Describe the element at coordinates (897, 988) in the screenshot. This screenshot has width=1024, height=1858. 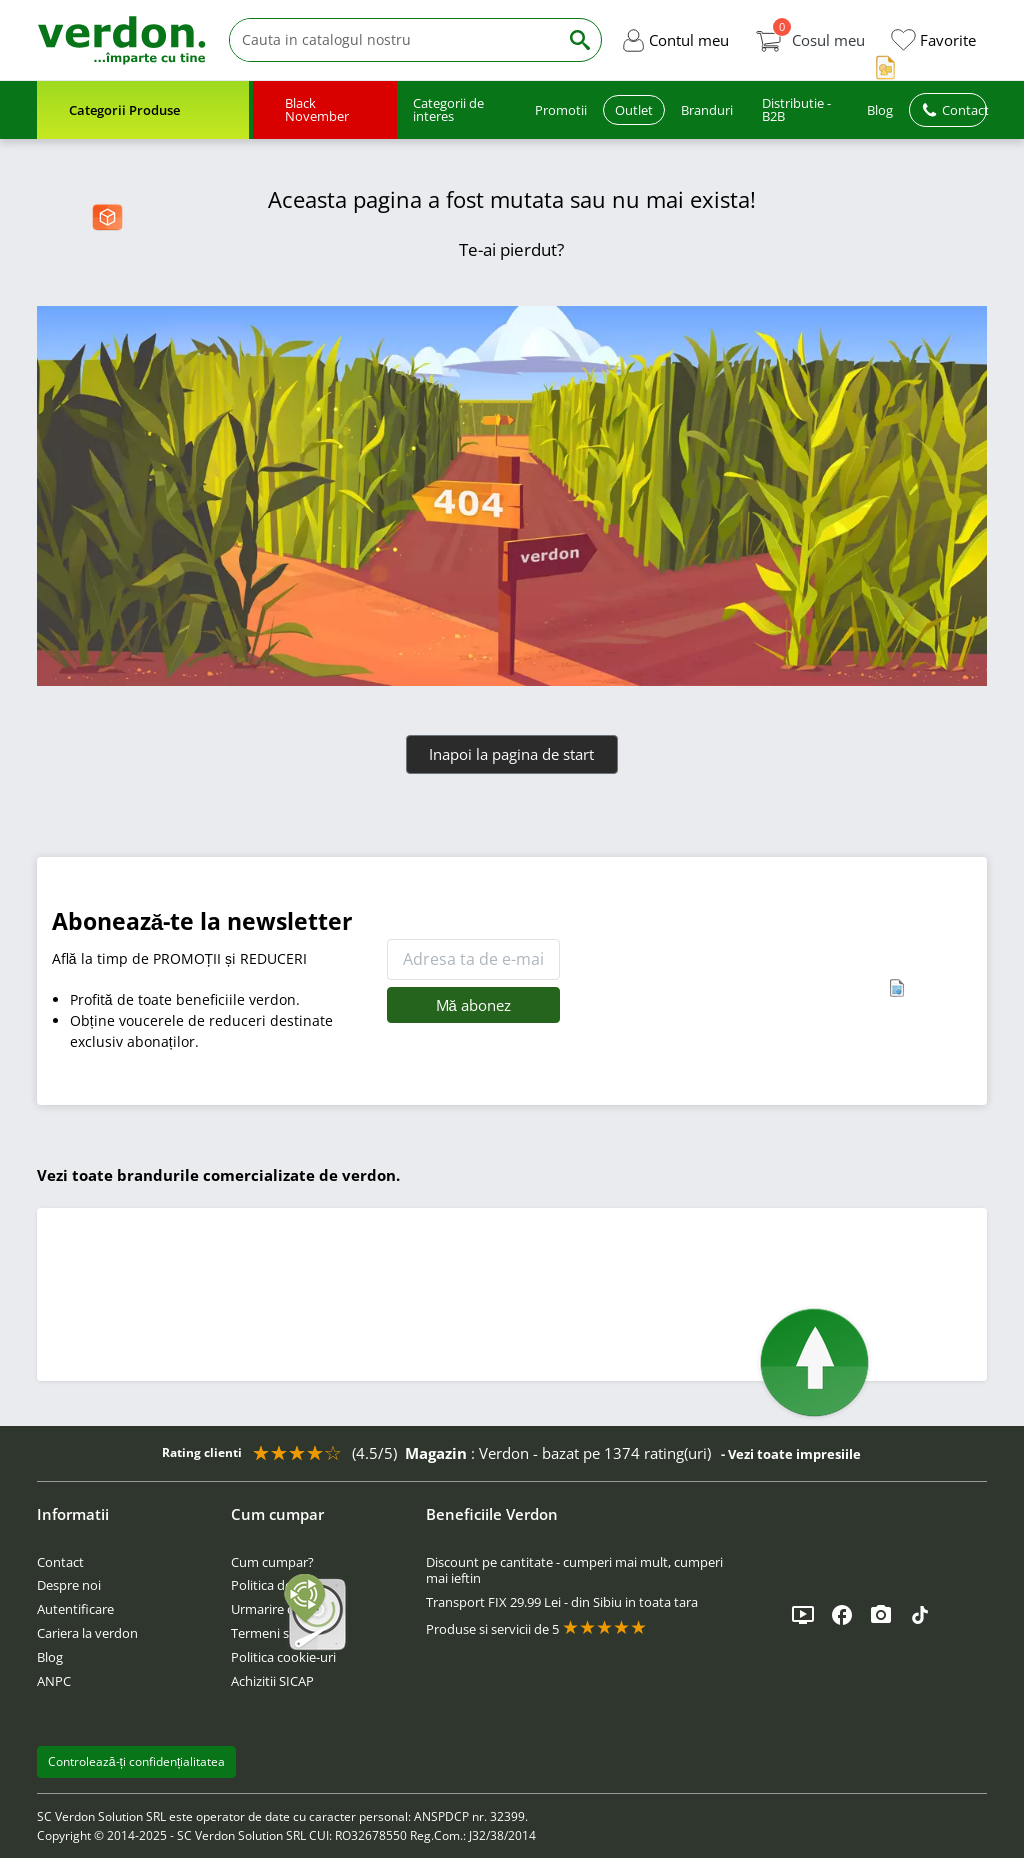
I see `a web document or HTML file created in LibreOffice` at that location.